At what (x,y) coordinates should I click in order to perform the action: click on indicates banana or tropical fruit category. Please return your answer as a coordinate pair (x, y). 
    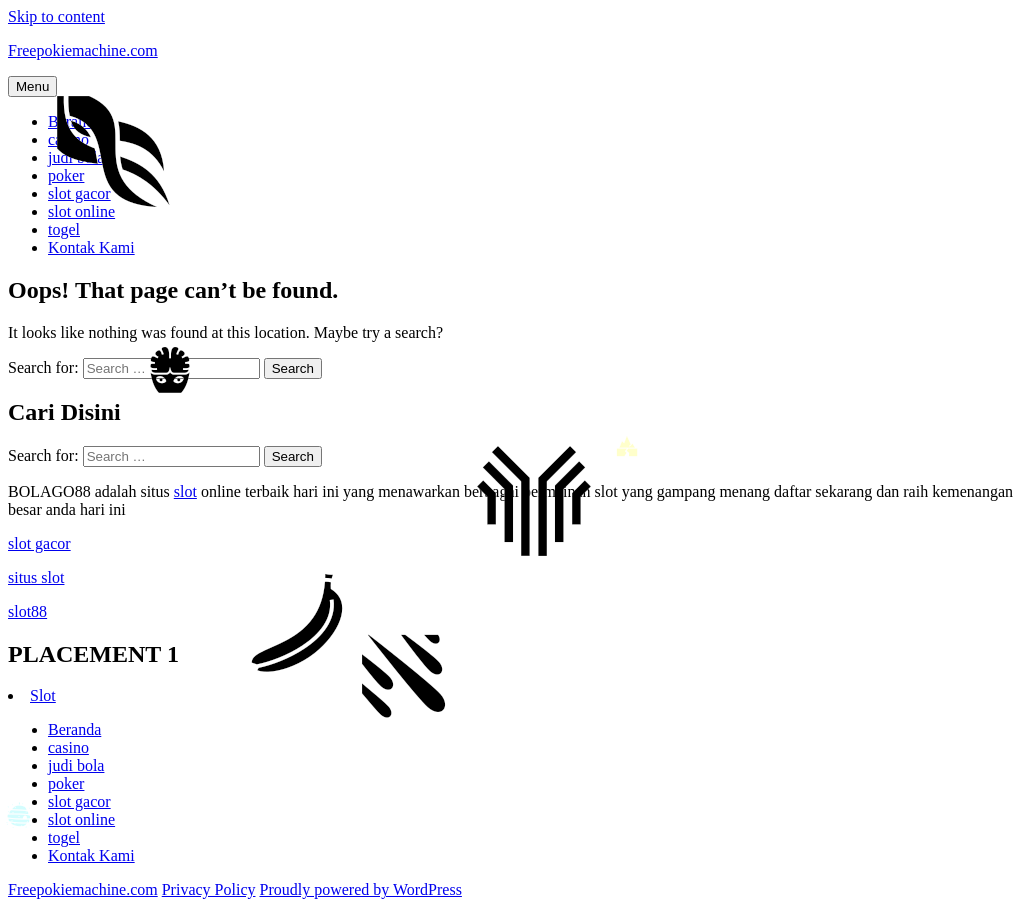
    Looking at the image, I should click on (297, 622).